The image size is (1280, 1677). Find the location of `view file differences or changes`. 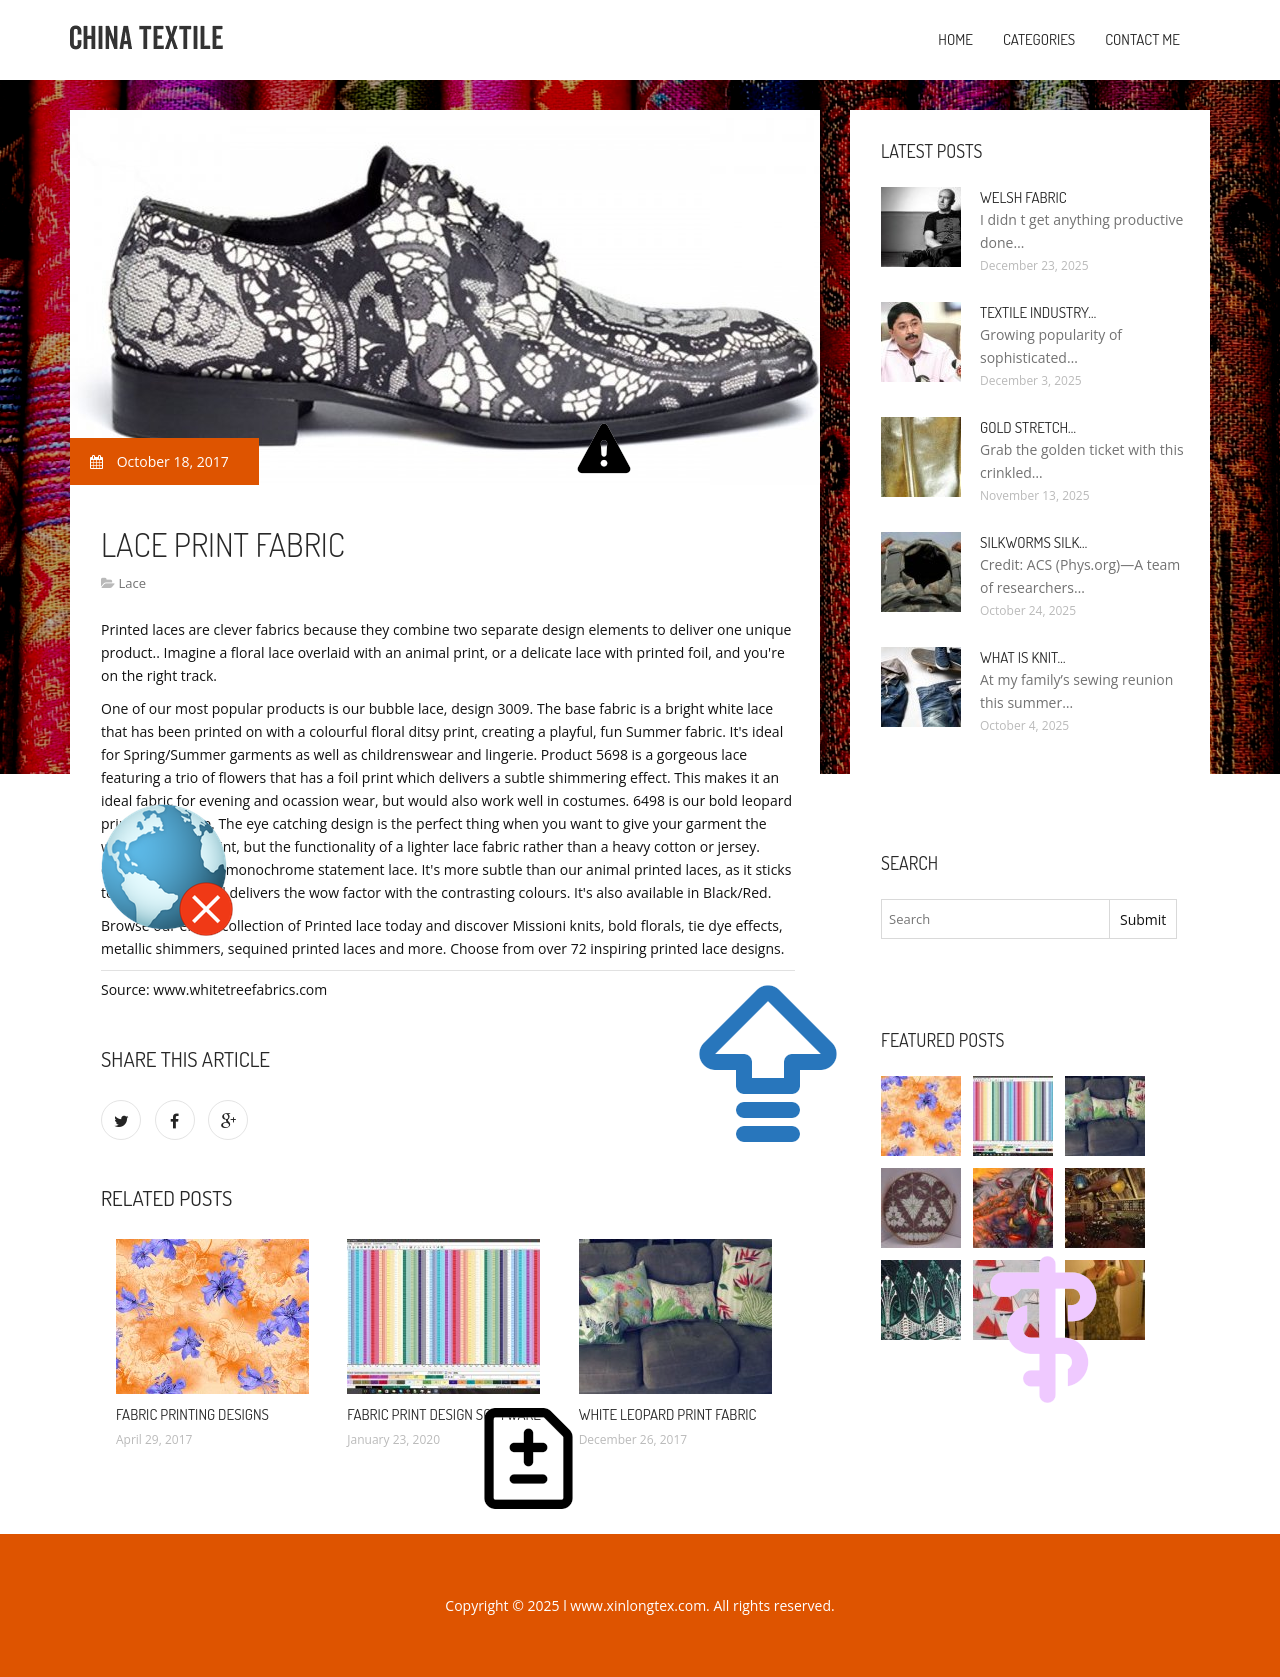

view file differences or changes is located at coordinates (528, 1458).